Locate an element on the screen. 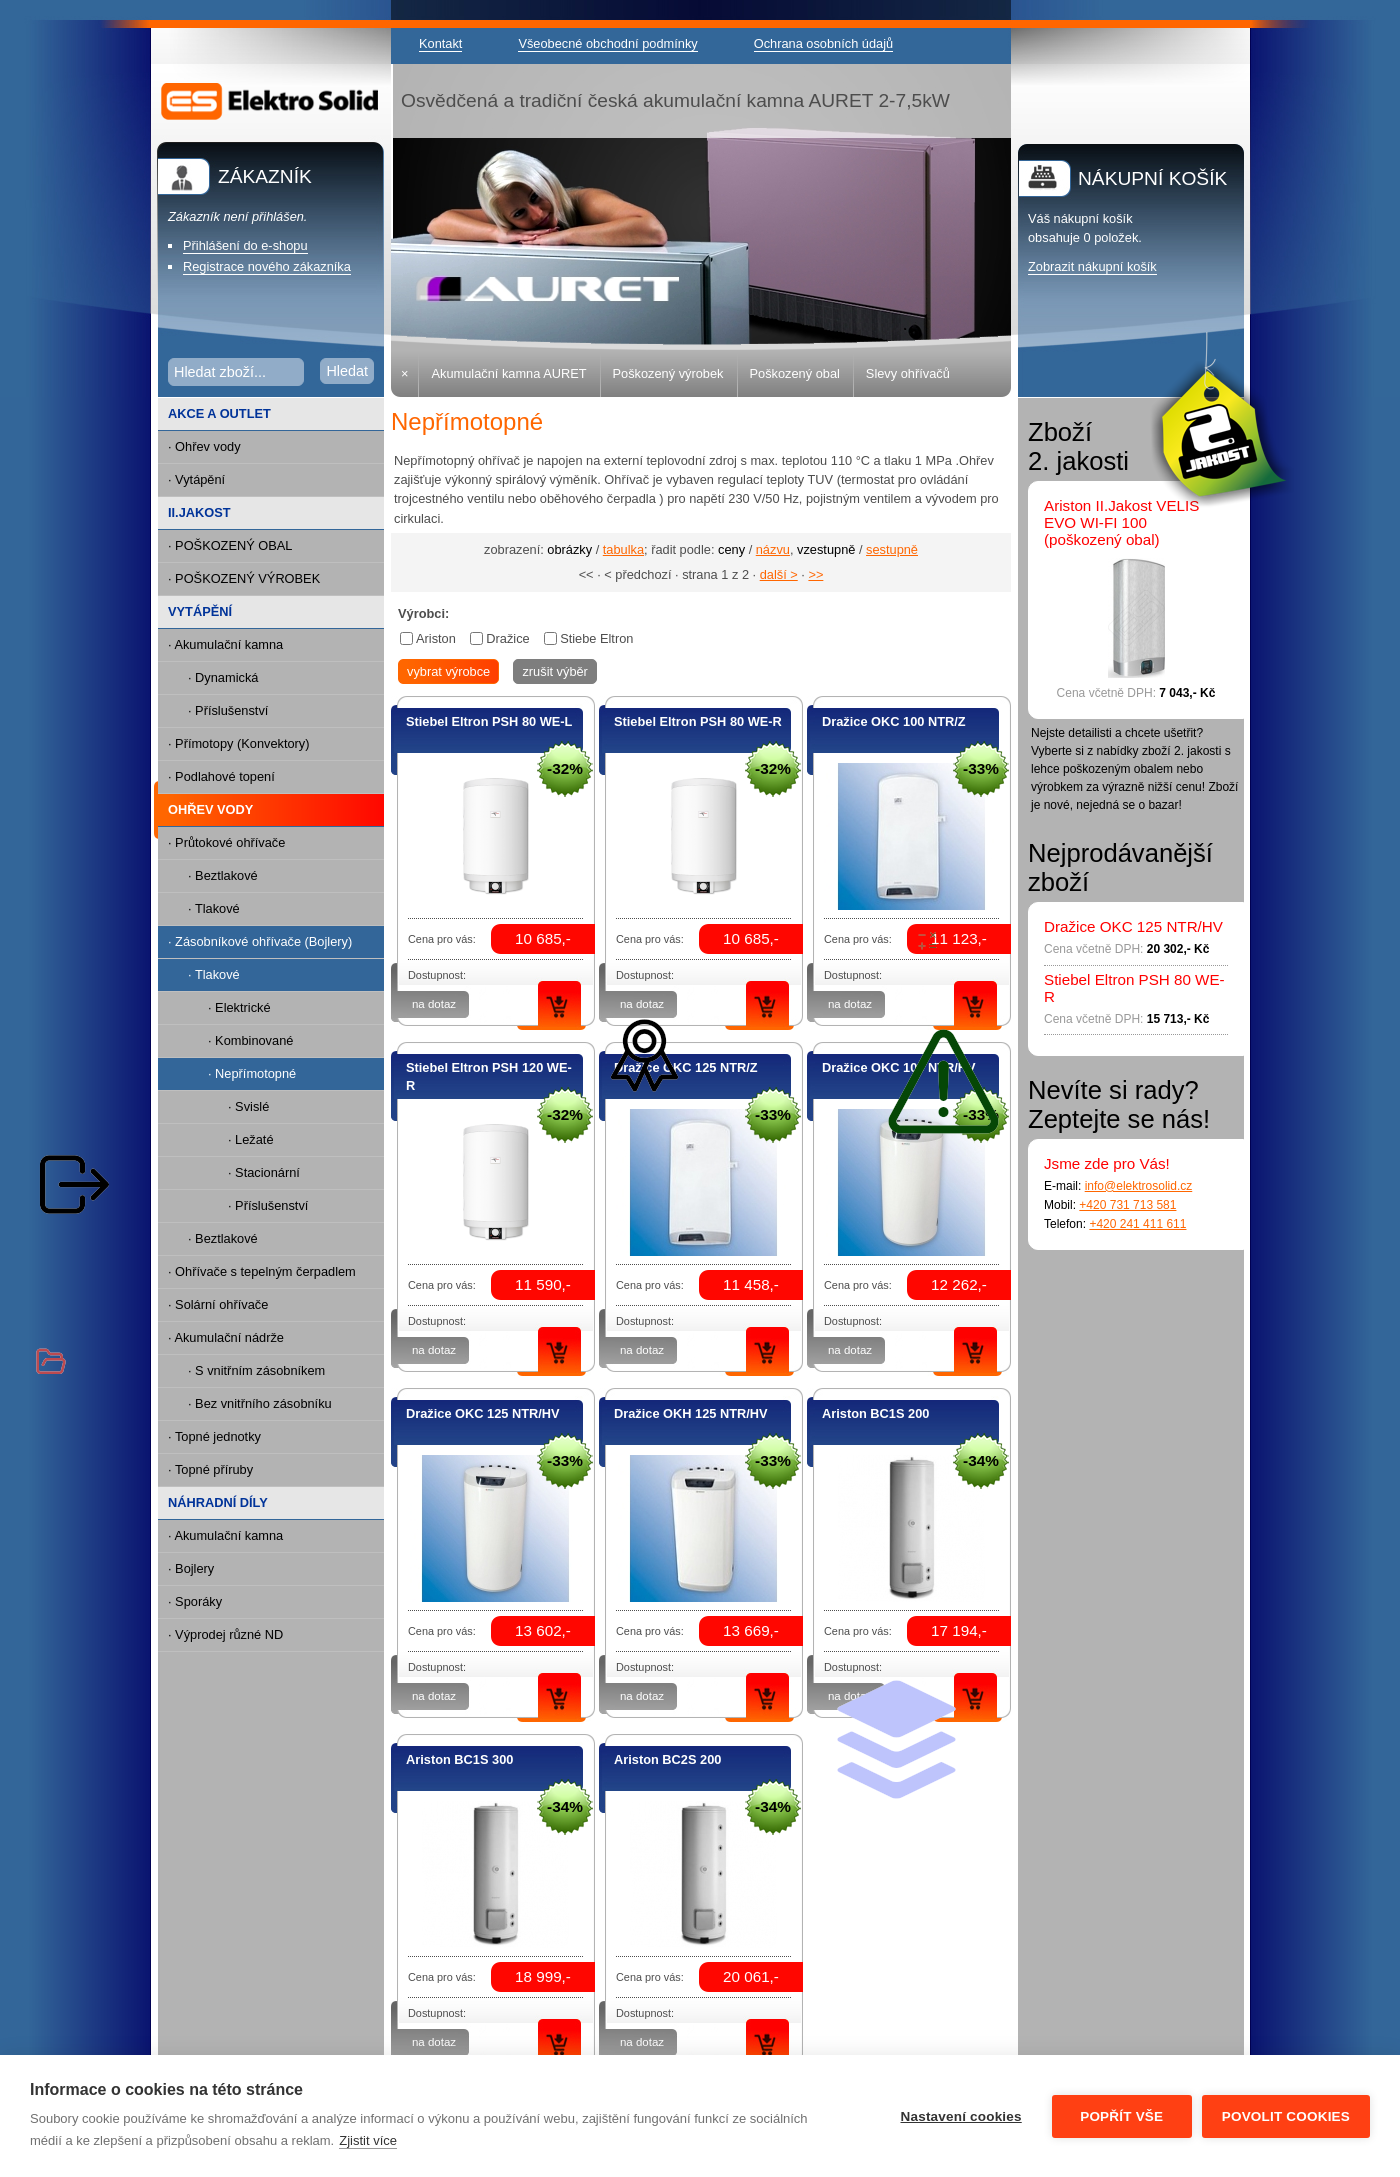  open folder to view contents is located at coordinates (51, 1362).